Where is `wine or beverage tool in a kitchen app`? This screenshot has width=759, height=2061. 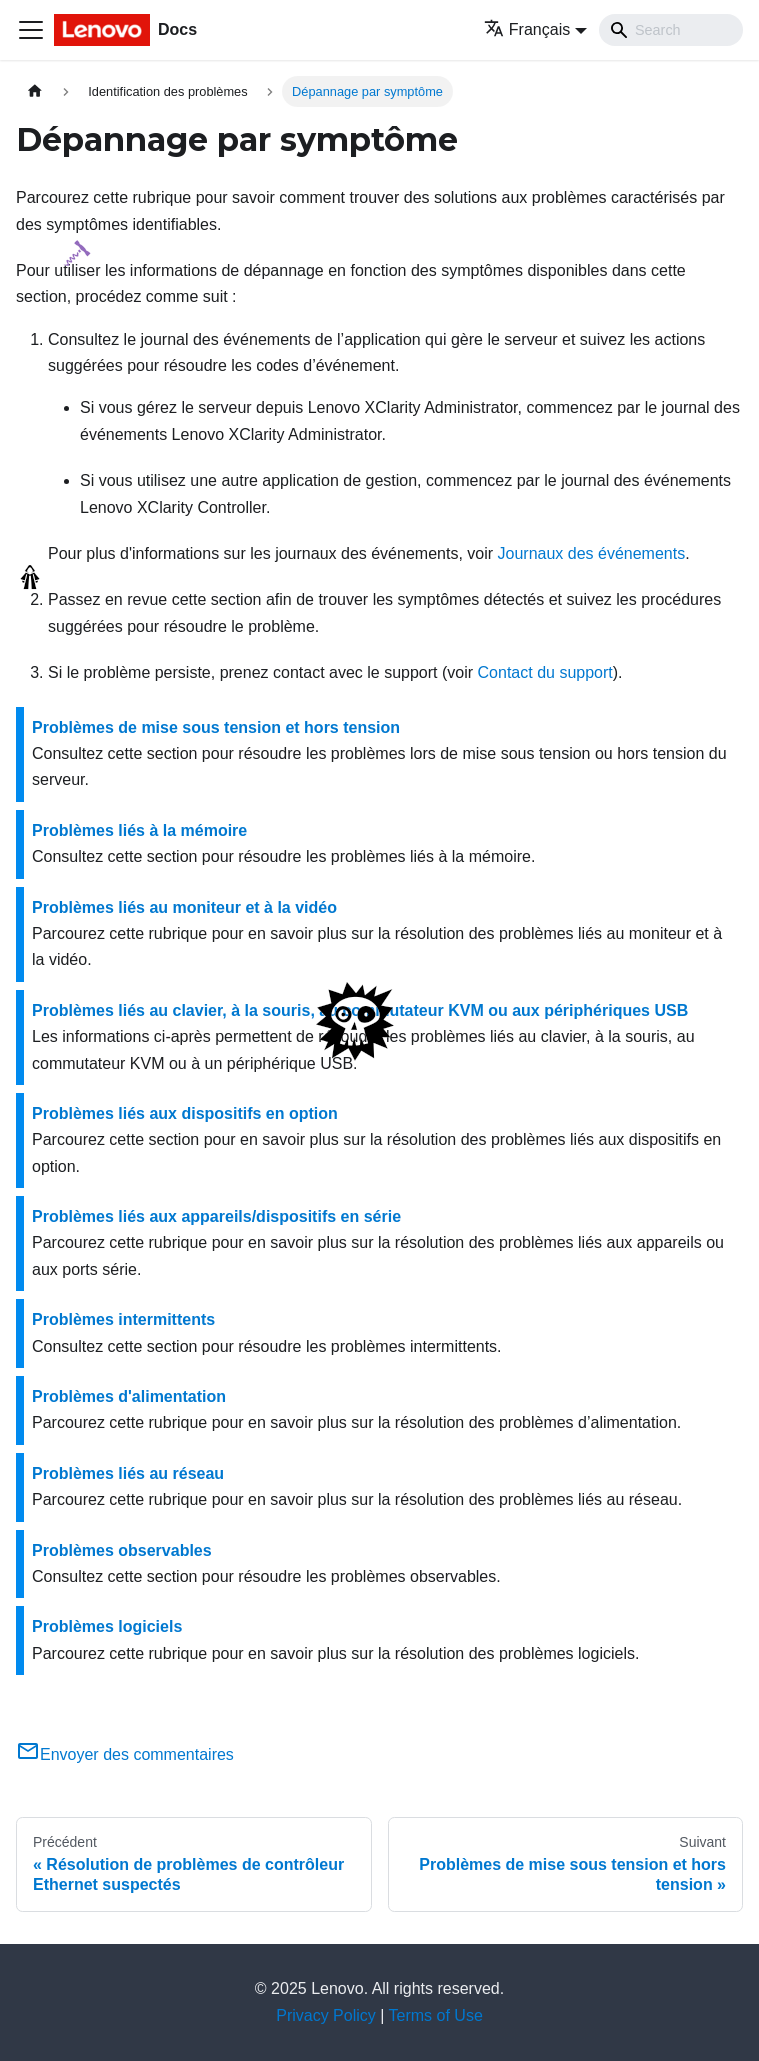
wine or beverage tool in a kitchen app is located at coordinates (77, 253).